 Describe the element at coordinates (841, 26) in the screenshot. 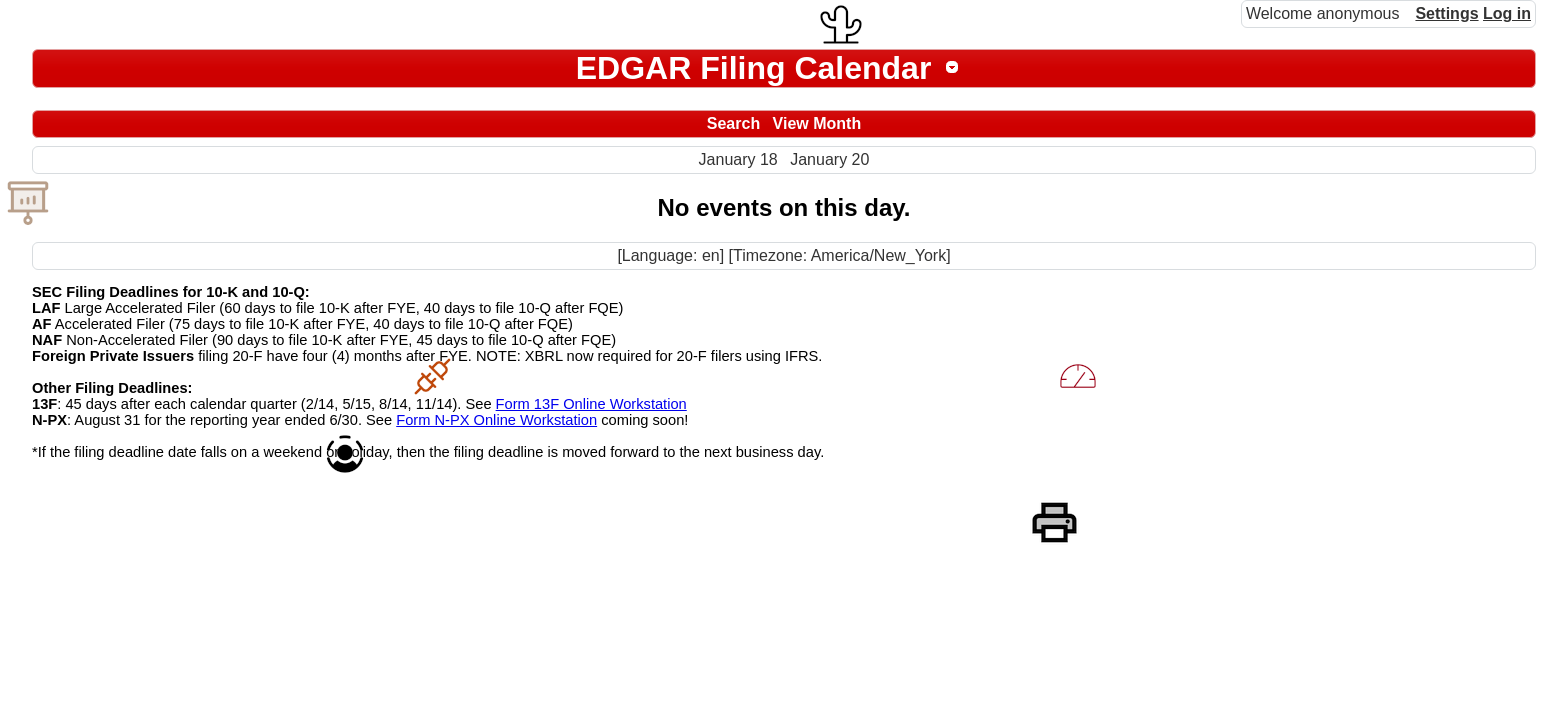

I see `indicates desert or arid climate setting` at that location.